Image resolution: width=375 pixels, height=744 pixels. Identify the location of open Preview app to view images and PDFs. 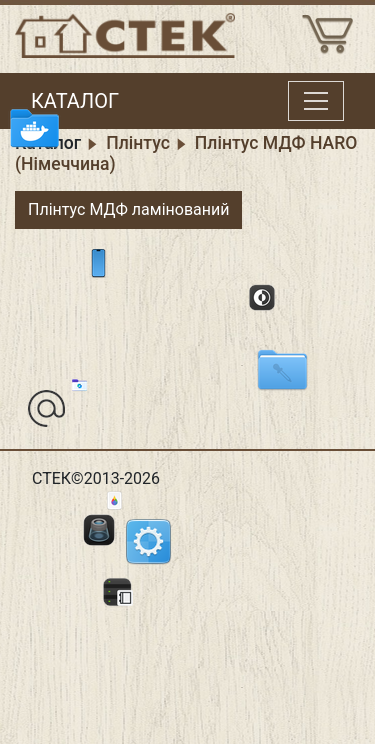
(99, 530).